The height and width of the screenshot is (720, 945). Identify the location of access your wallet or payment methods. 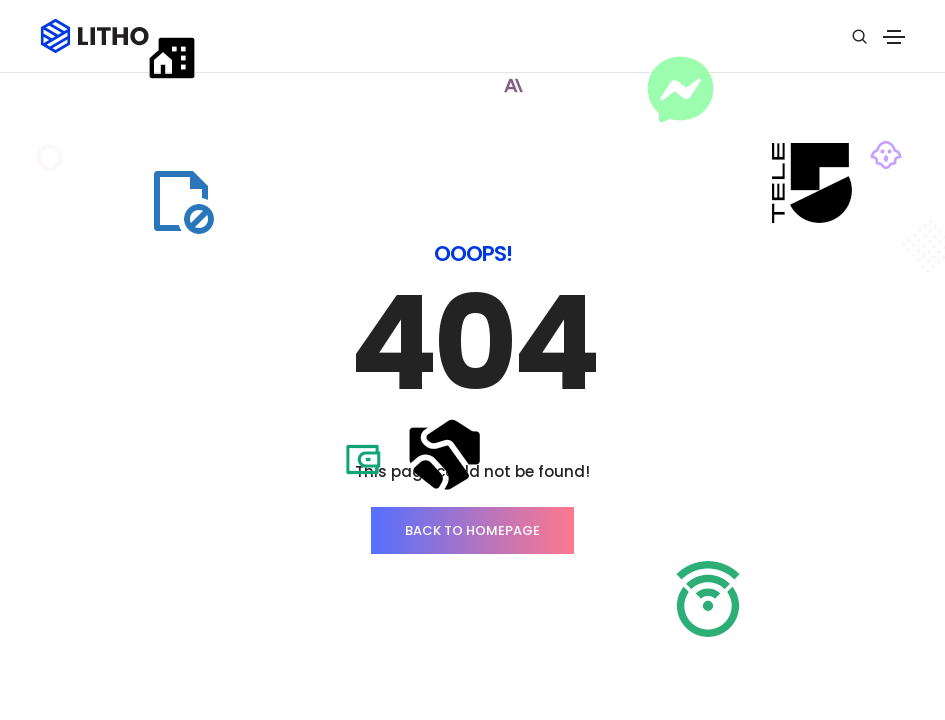
(362, 459).